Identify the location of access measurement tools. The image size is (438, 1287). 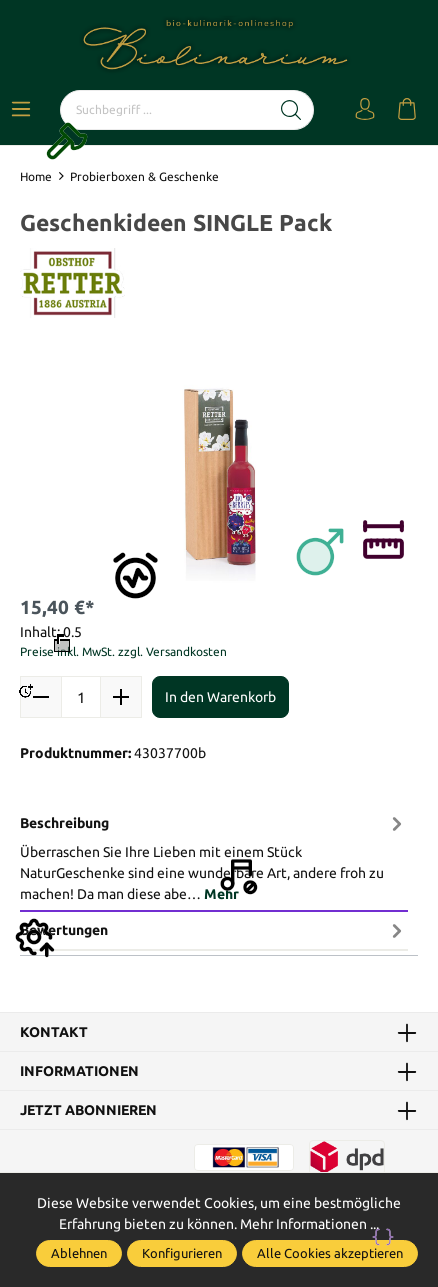
(383, 540).